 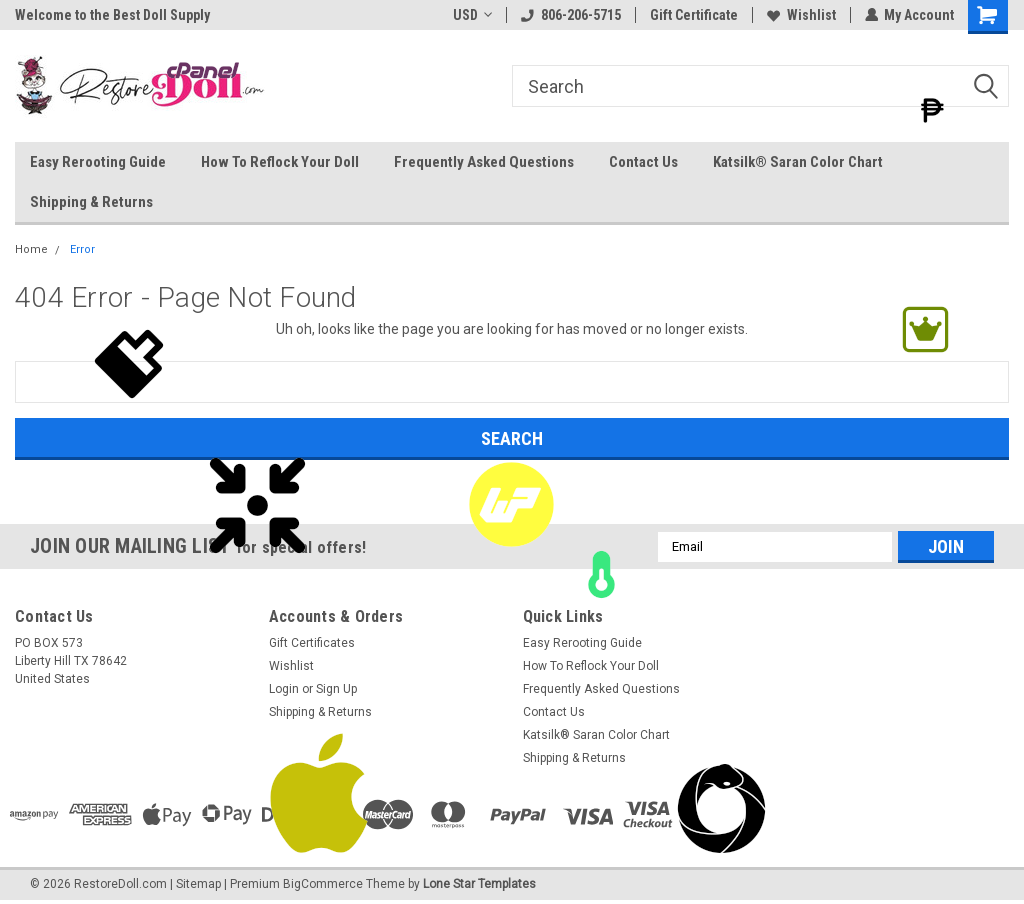 I want to click on access brush or painting tools, so click(x=131, y=362).